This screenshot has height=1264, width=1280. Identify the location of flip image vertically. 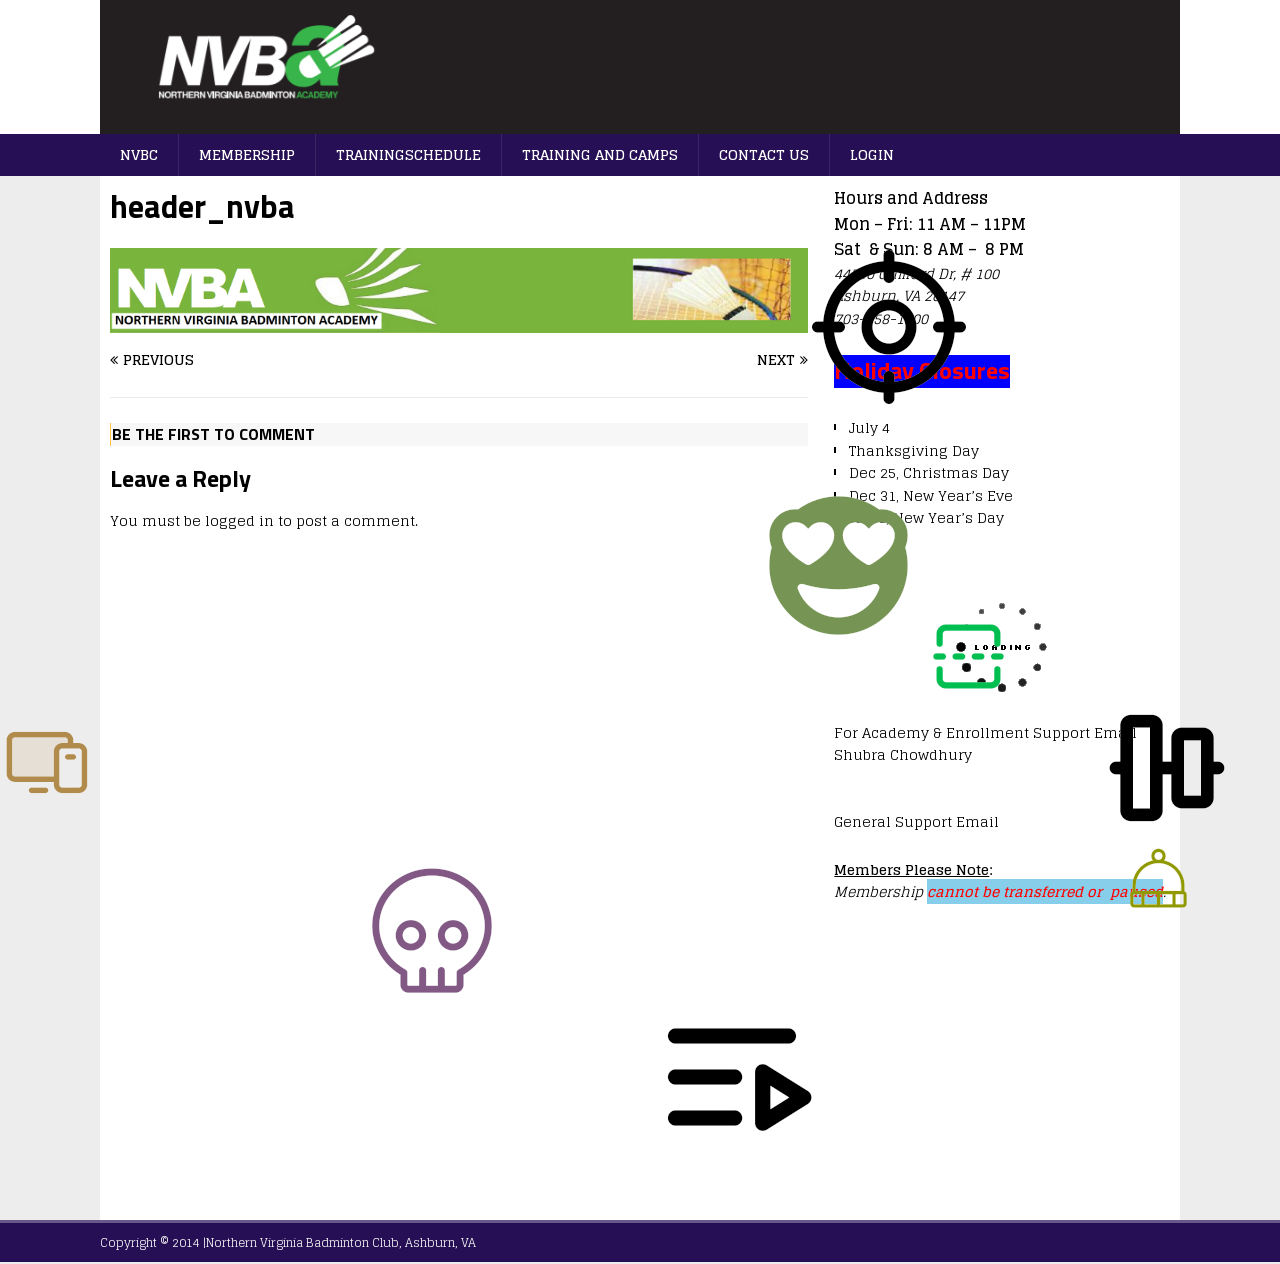
(968, 656).